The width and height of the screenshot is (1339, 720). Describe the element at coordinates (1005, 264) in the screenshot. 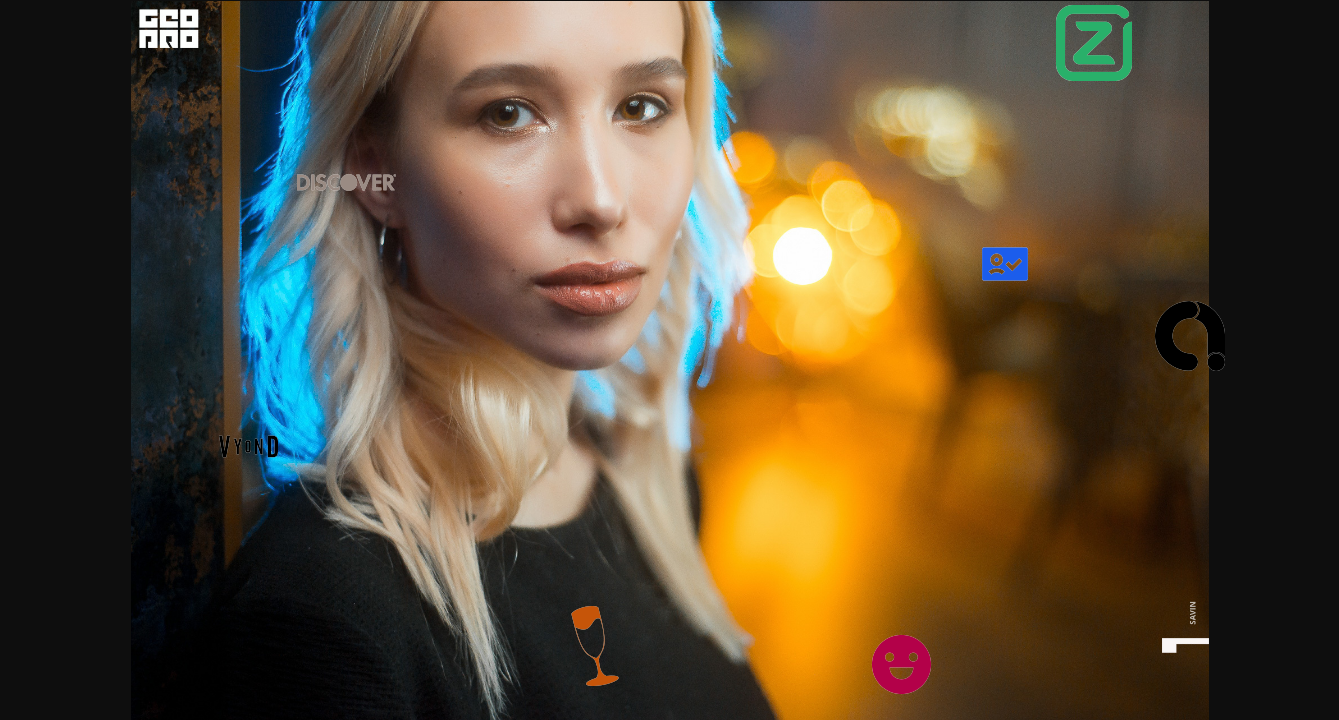

I see `verified ID or pass accepted` at that location.